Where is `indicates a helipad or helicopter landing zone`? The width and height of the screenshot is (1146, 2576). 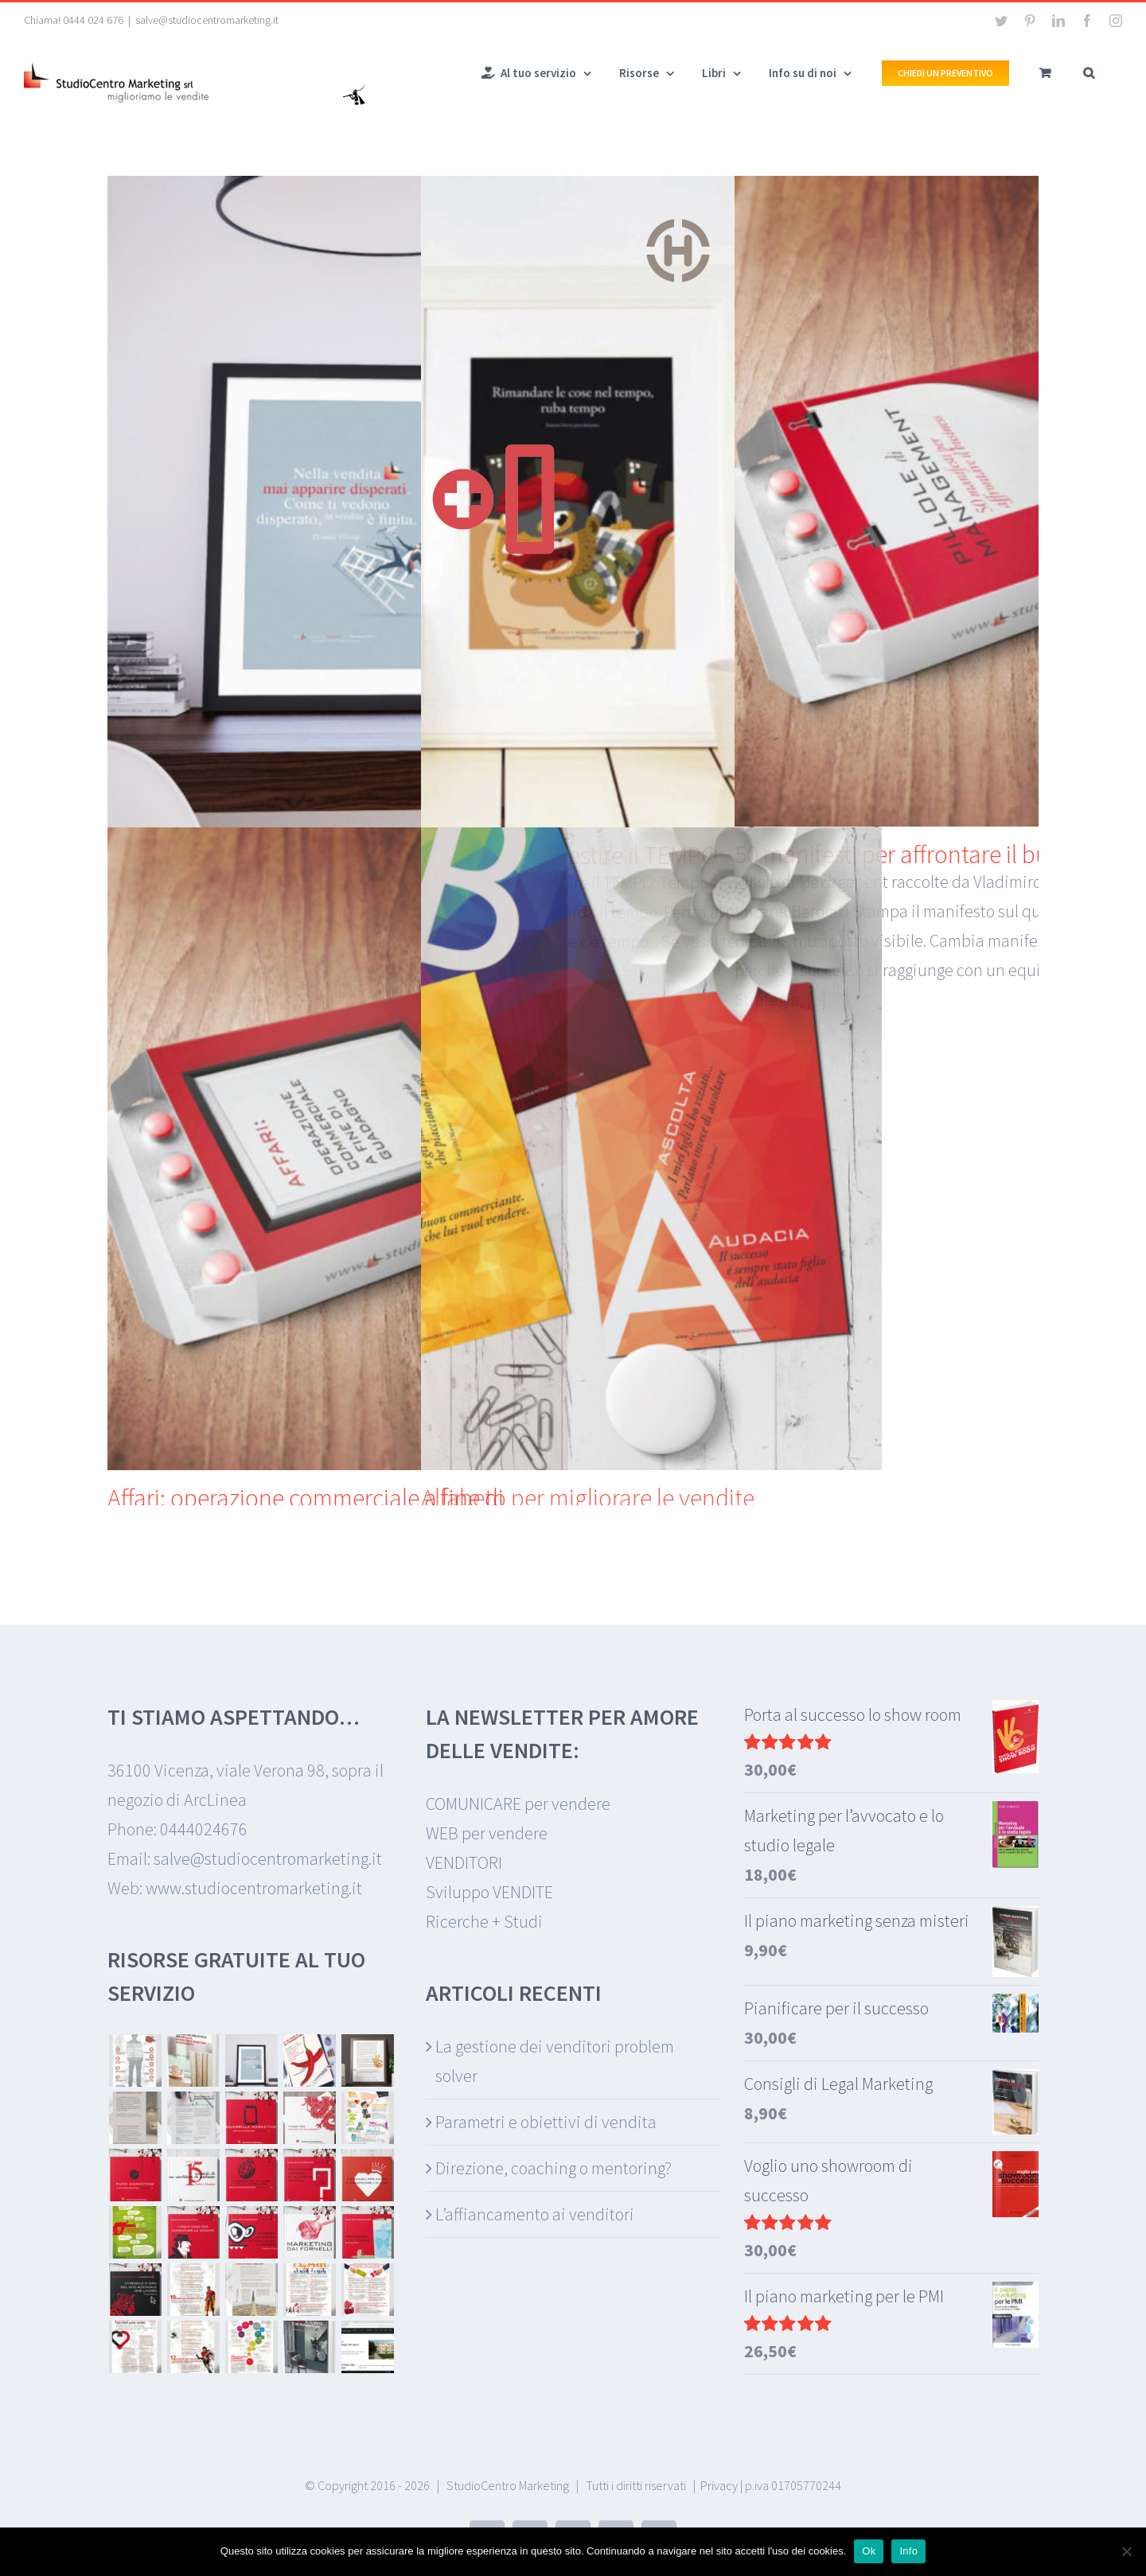
indicates a helipad or helicopter landing zone is located at coordinates (678, 251).